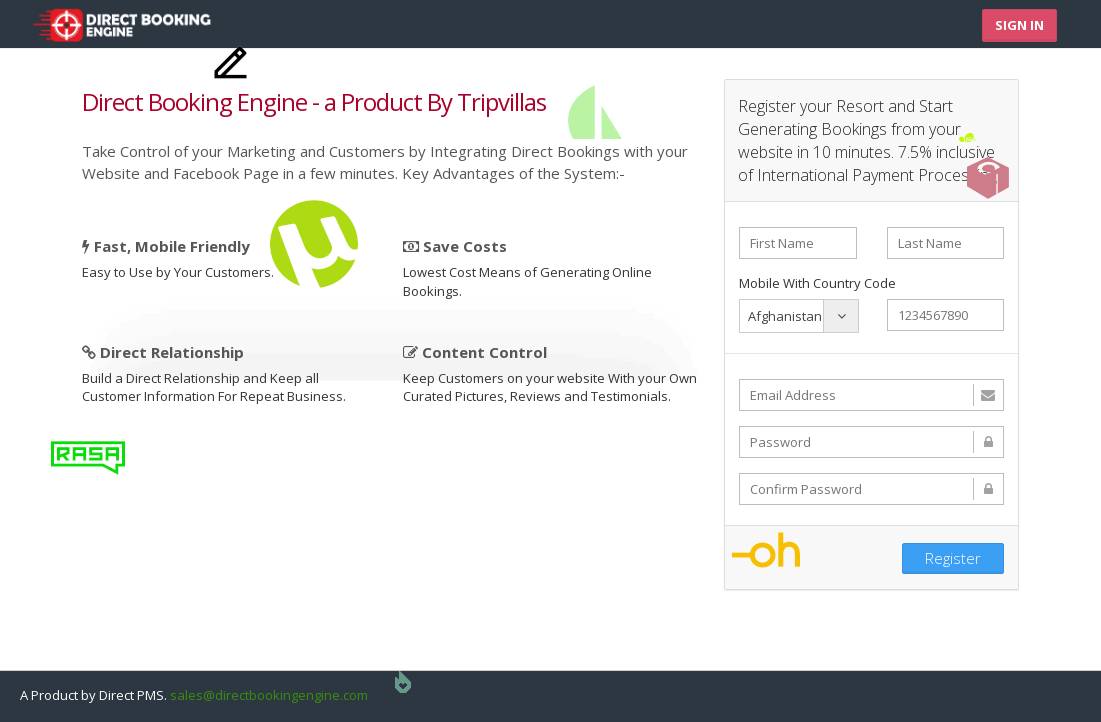 This screenshot has height=722, width=1101. What do you see at coordinates (314, 244) in the screenshot?
I see `open µTorrent application` at bounding box center [314, 244].